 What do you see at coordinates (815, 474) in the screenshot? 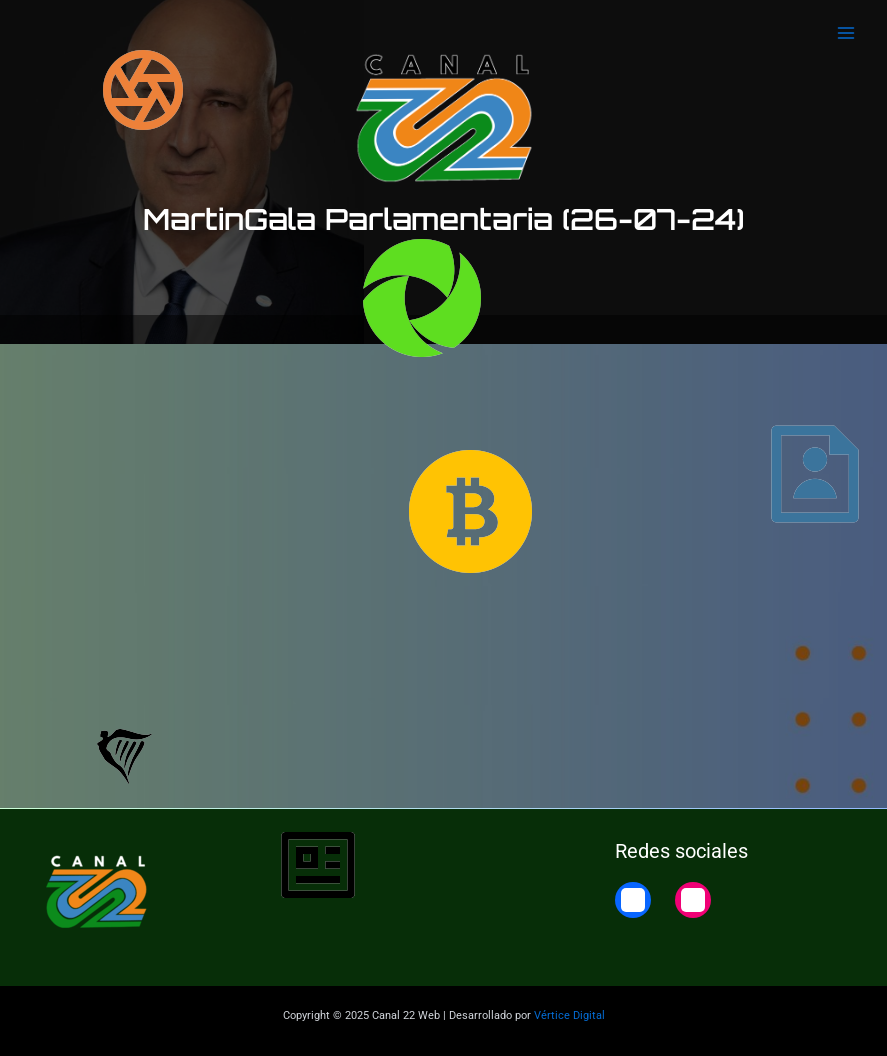
I see `view user profile document` at bounding box center [815, 474].